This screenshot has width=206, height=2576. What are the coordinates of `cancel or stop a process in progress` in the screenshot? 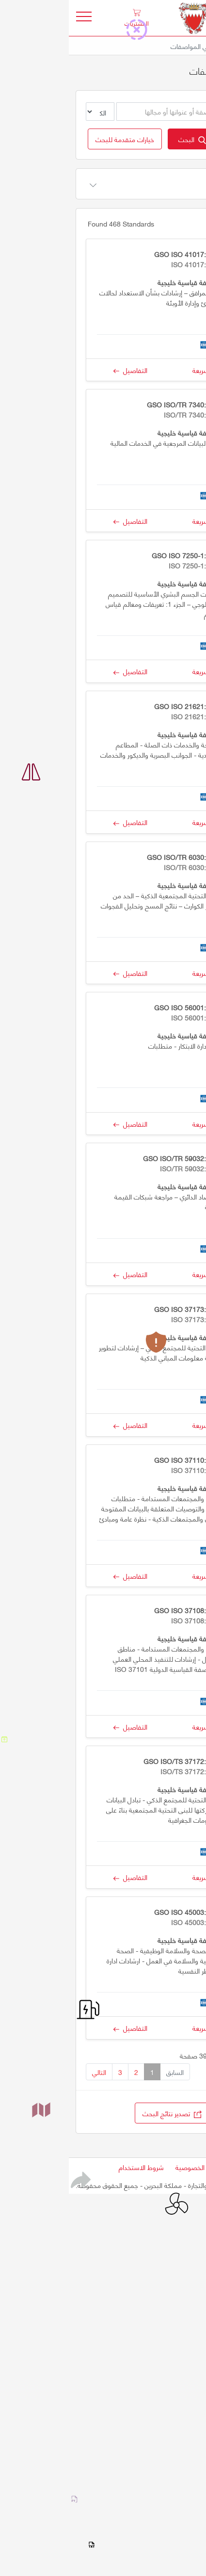 It's located at (137, 30).